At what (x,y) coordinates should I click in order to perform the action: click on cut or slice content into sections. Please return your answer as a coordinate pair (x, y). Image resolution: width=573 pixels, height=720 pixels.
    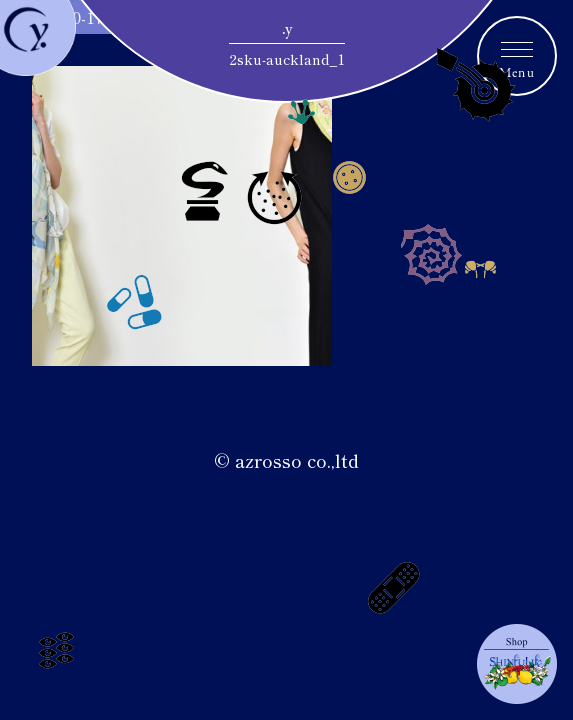
    Looking at the image, I should click on (476, 82).